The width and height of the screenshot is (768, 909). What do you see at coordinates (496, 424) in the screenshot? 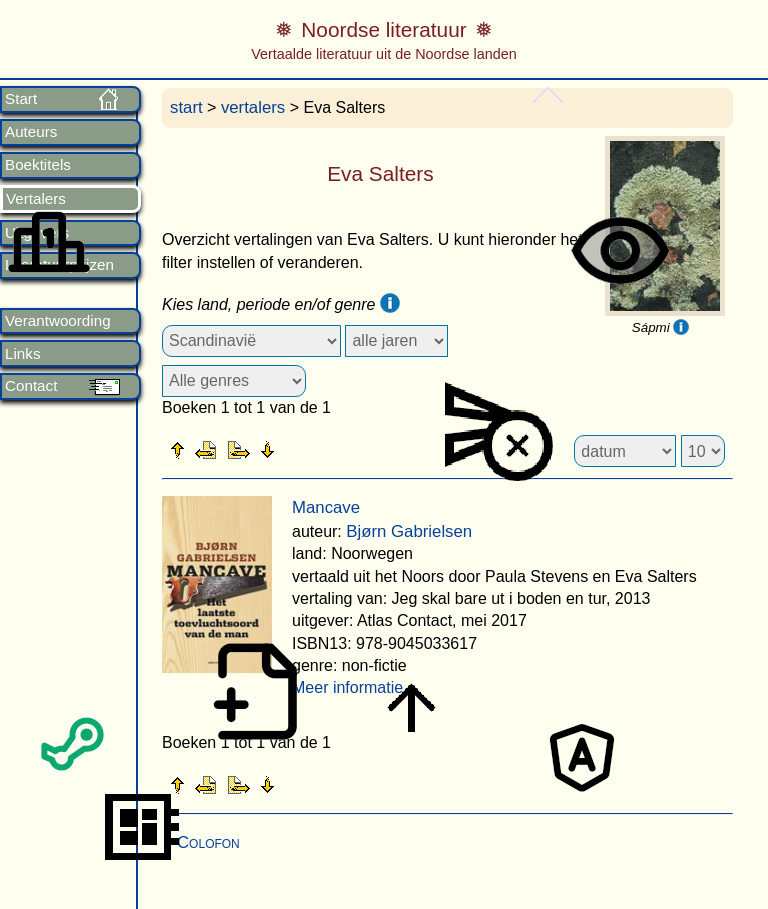
I see `cancel a scheduled message` at bounding box center [496, 424].